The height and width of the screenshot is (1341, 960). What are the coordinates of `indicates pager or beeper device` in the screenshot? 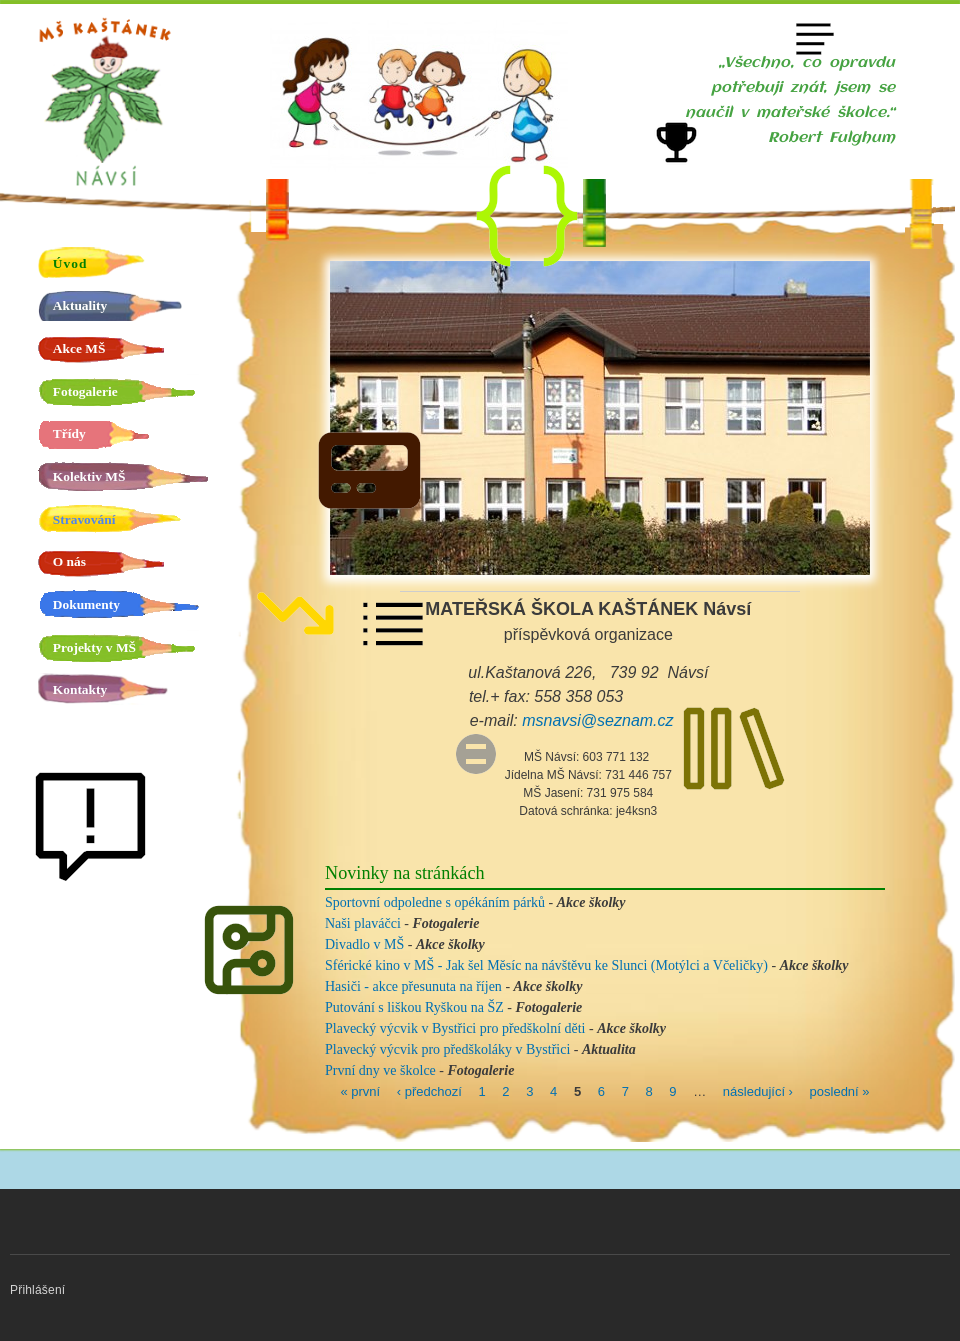 It's located at (369, 470).